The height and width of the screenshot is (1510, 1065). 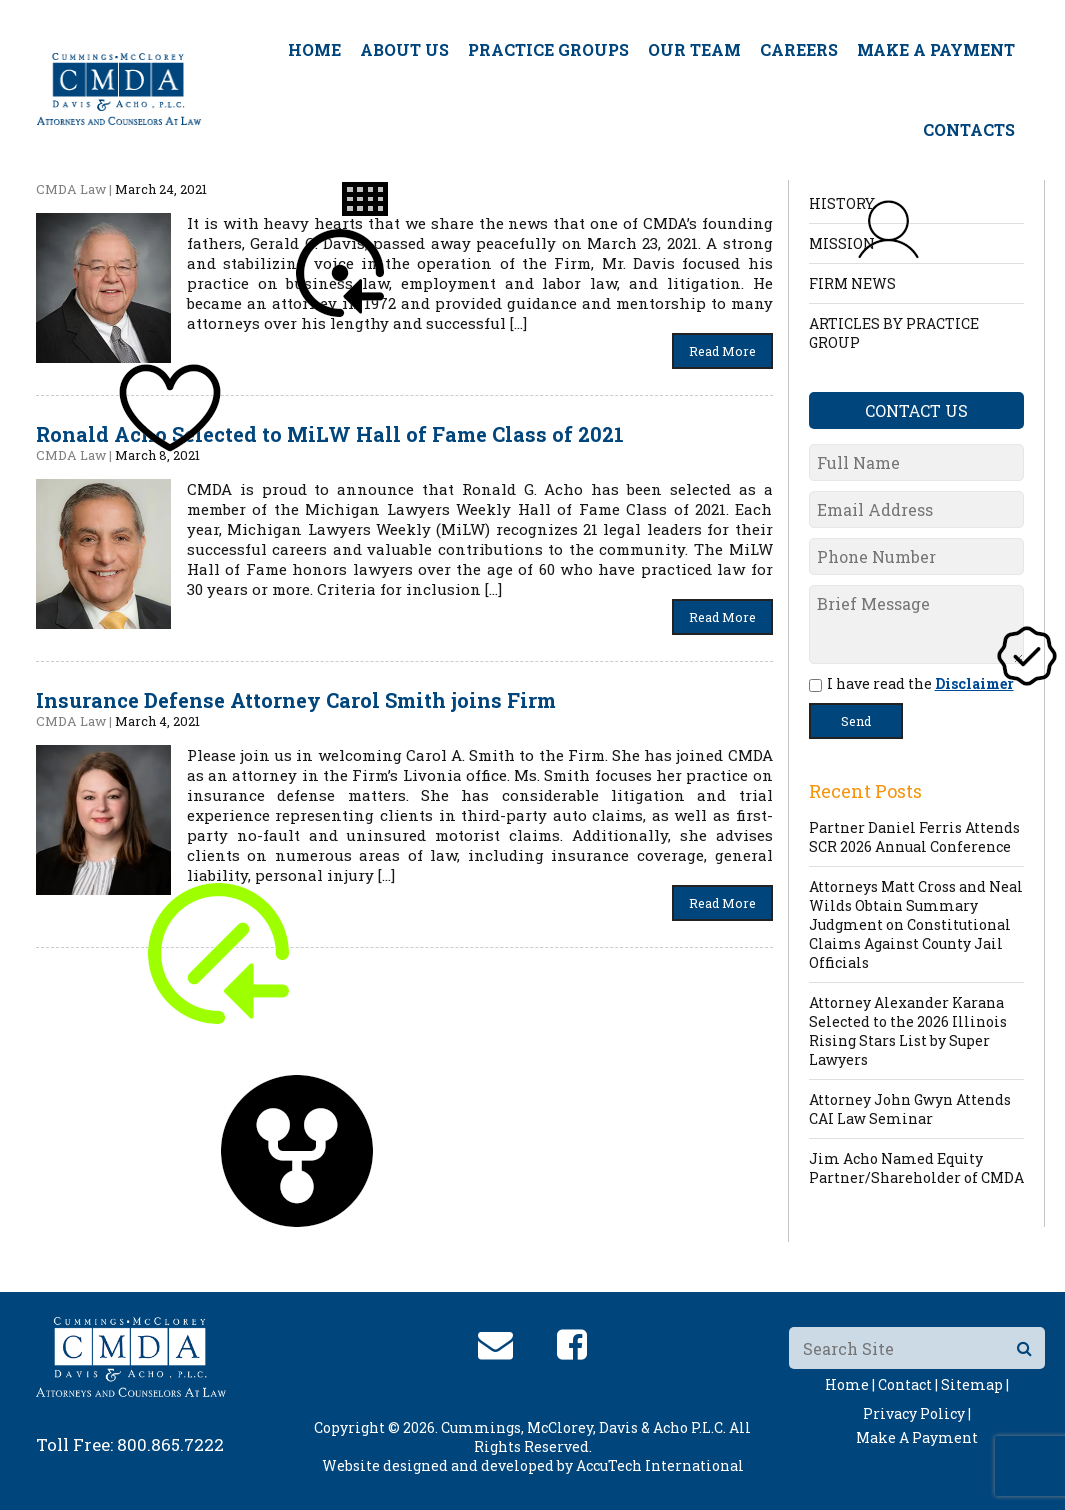 I want to click on indicates a linked issue was closed as not planned, so click(x=218, y=953).